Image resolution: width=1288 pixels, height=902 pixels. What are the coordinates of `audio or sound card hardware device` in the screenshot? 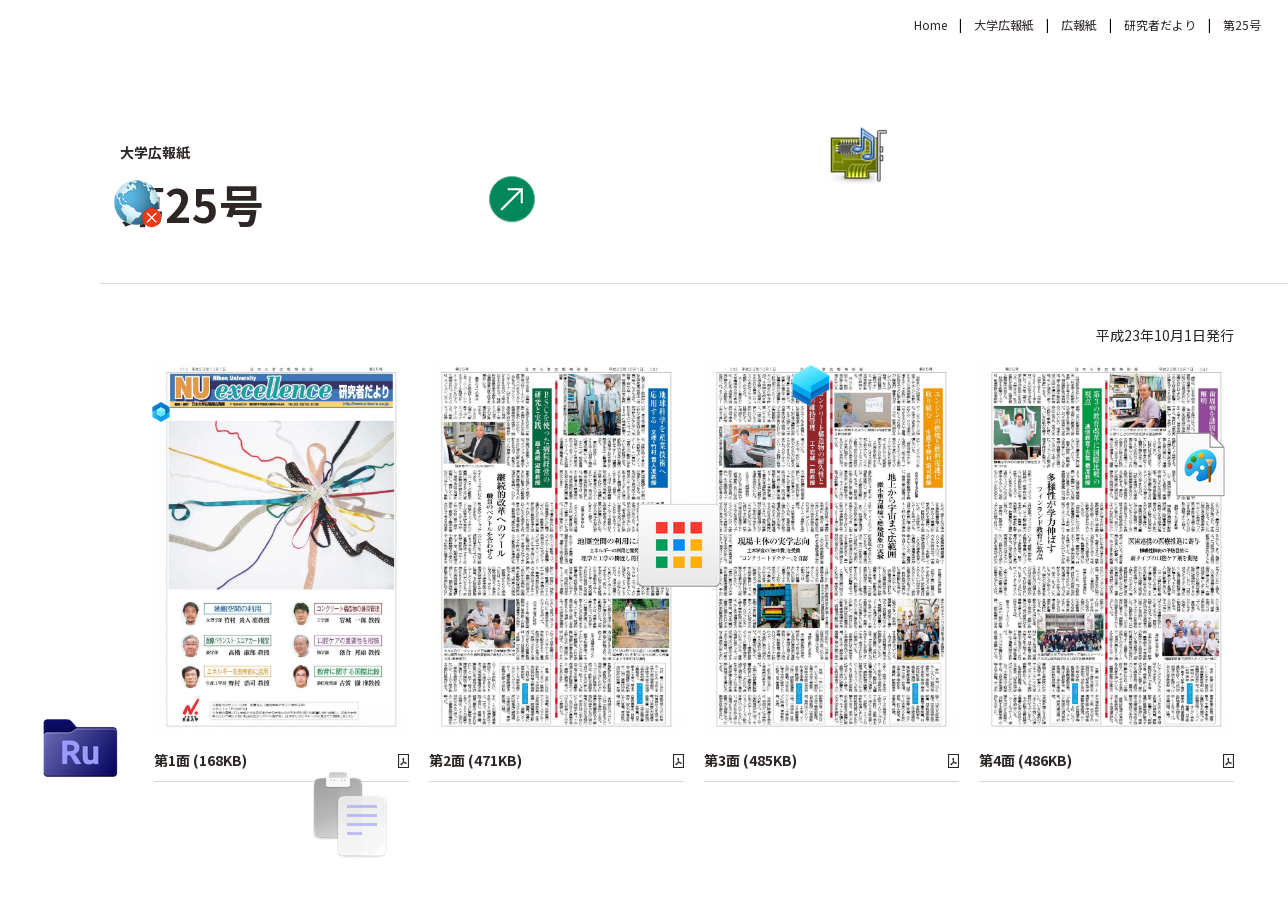 It's located at (857, 155).